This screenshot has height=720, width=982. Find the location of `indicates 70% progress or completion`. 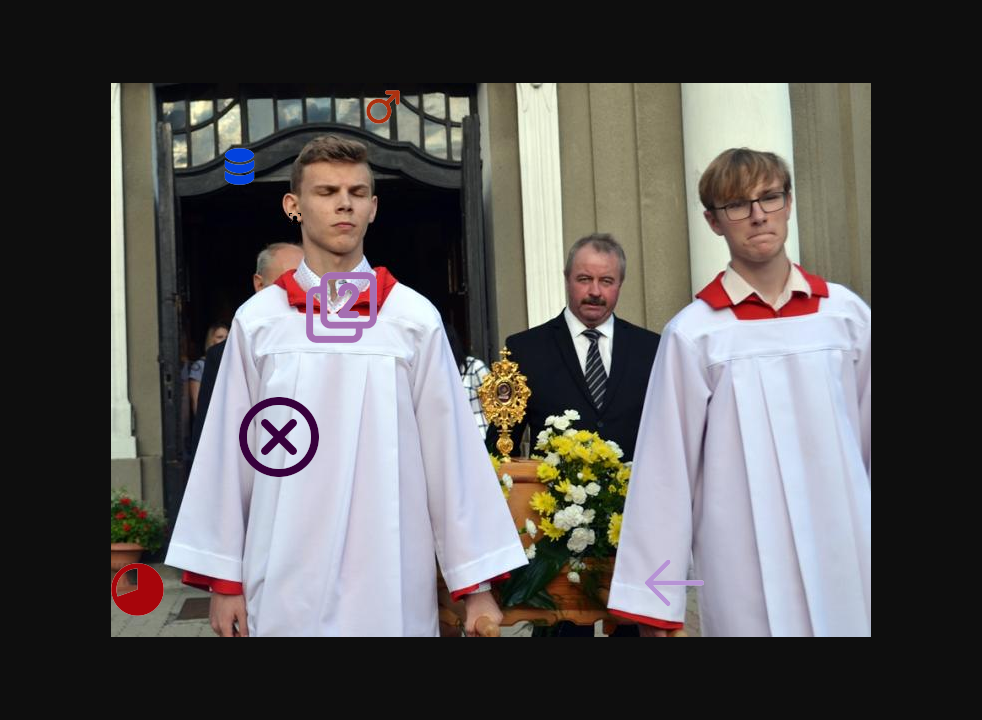

indicates 70% progress or completion is located at coordinates (137, 589).